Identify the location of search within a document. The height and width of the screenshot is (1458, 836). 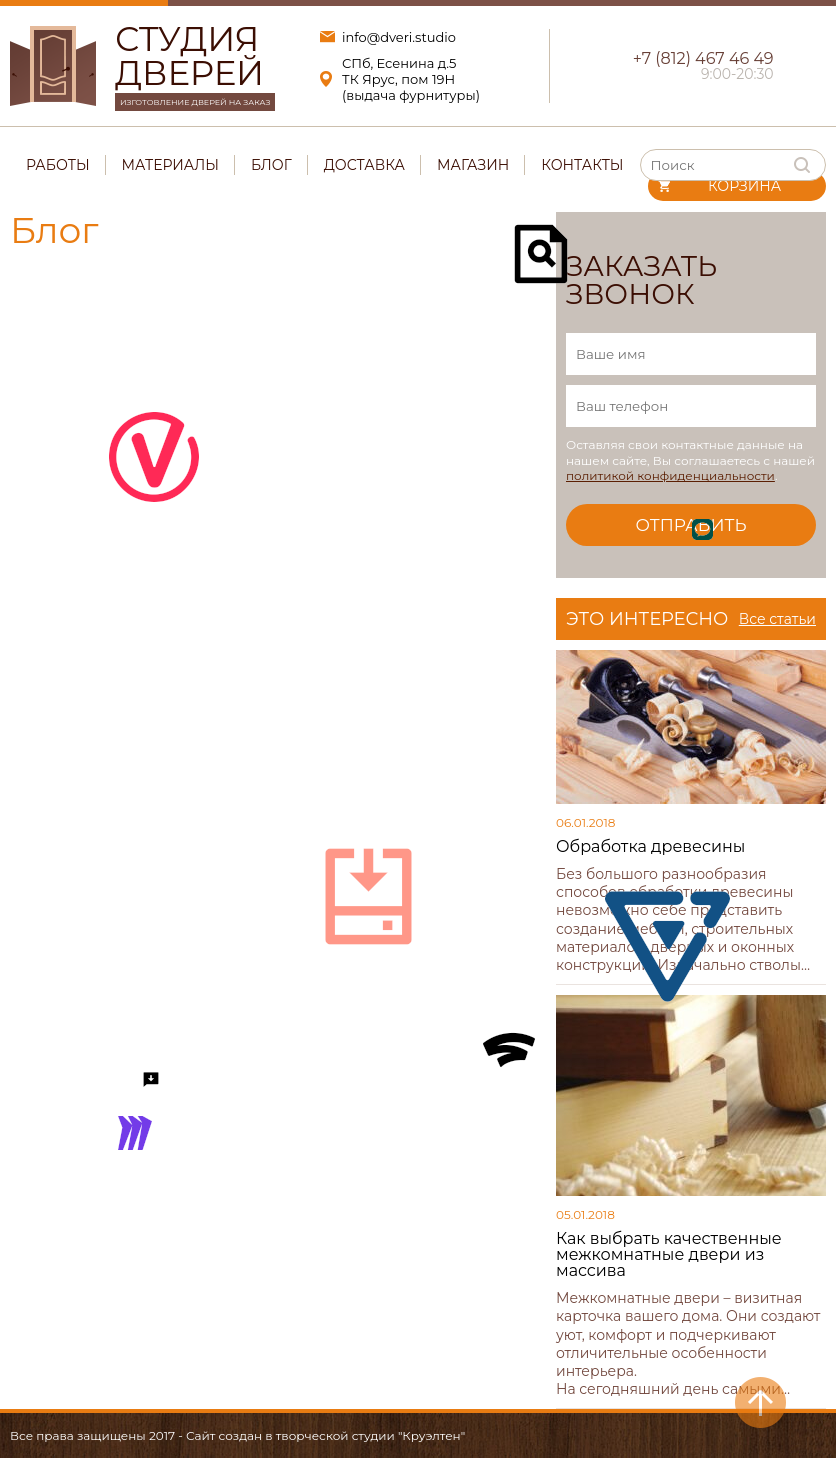
(541, 254).